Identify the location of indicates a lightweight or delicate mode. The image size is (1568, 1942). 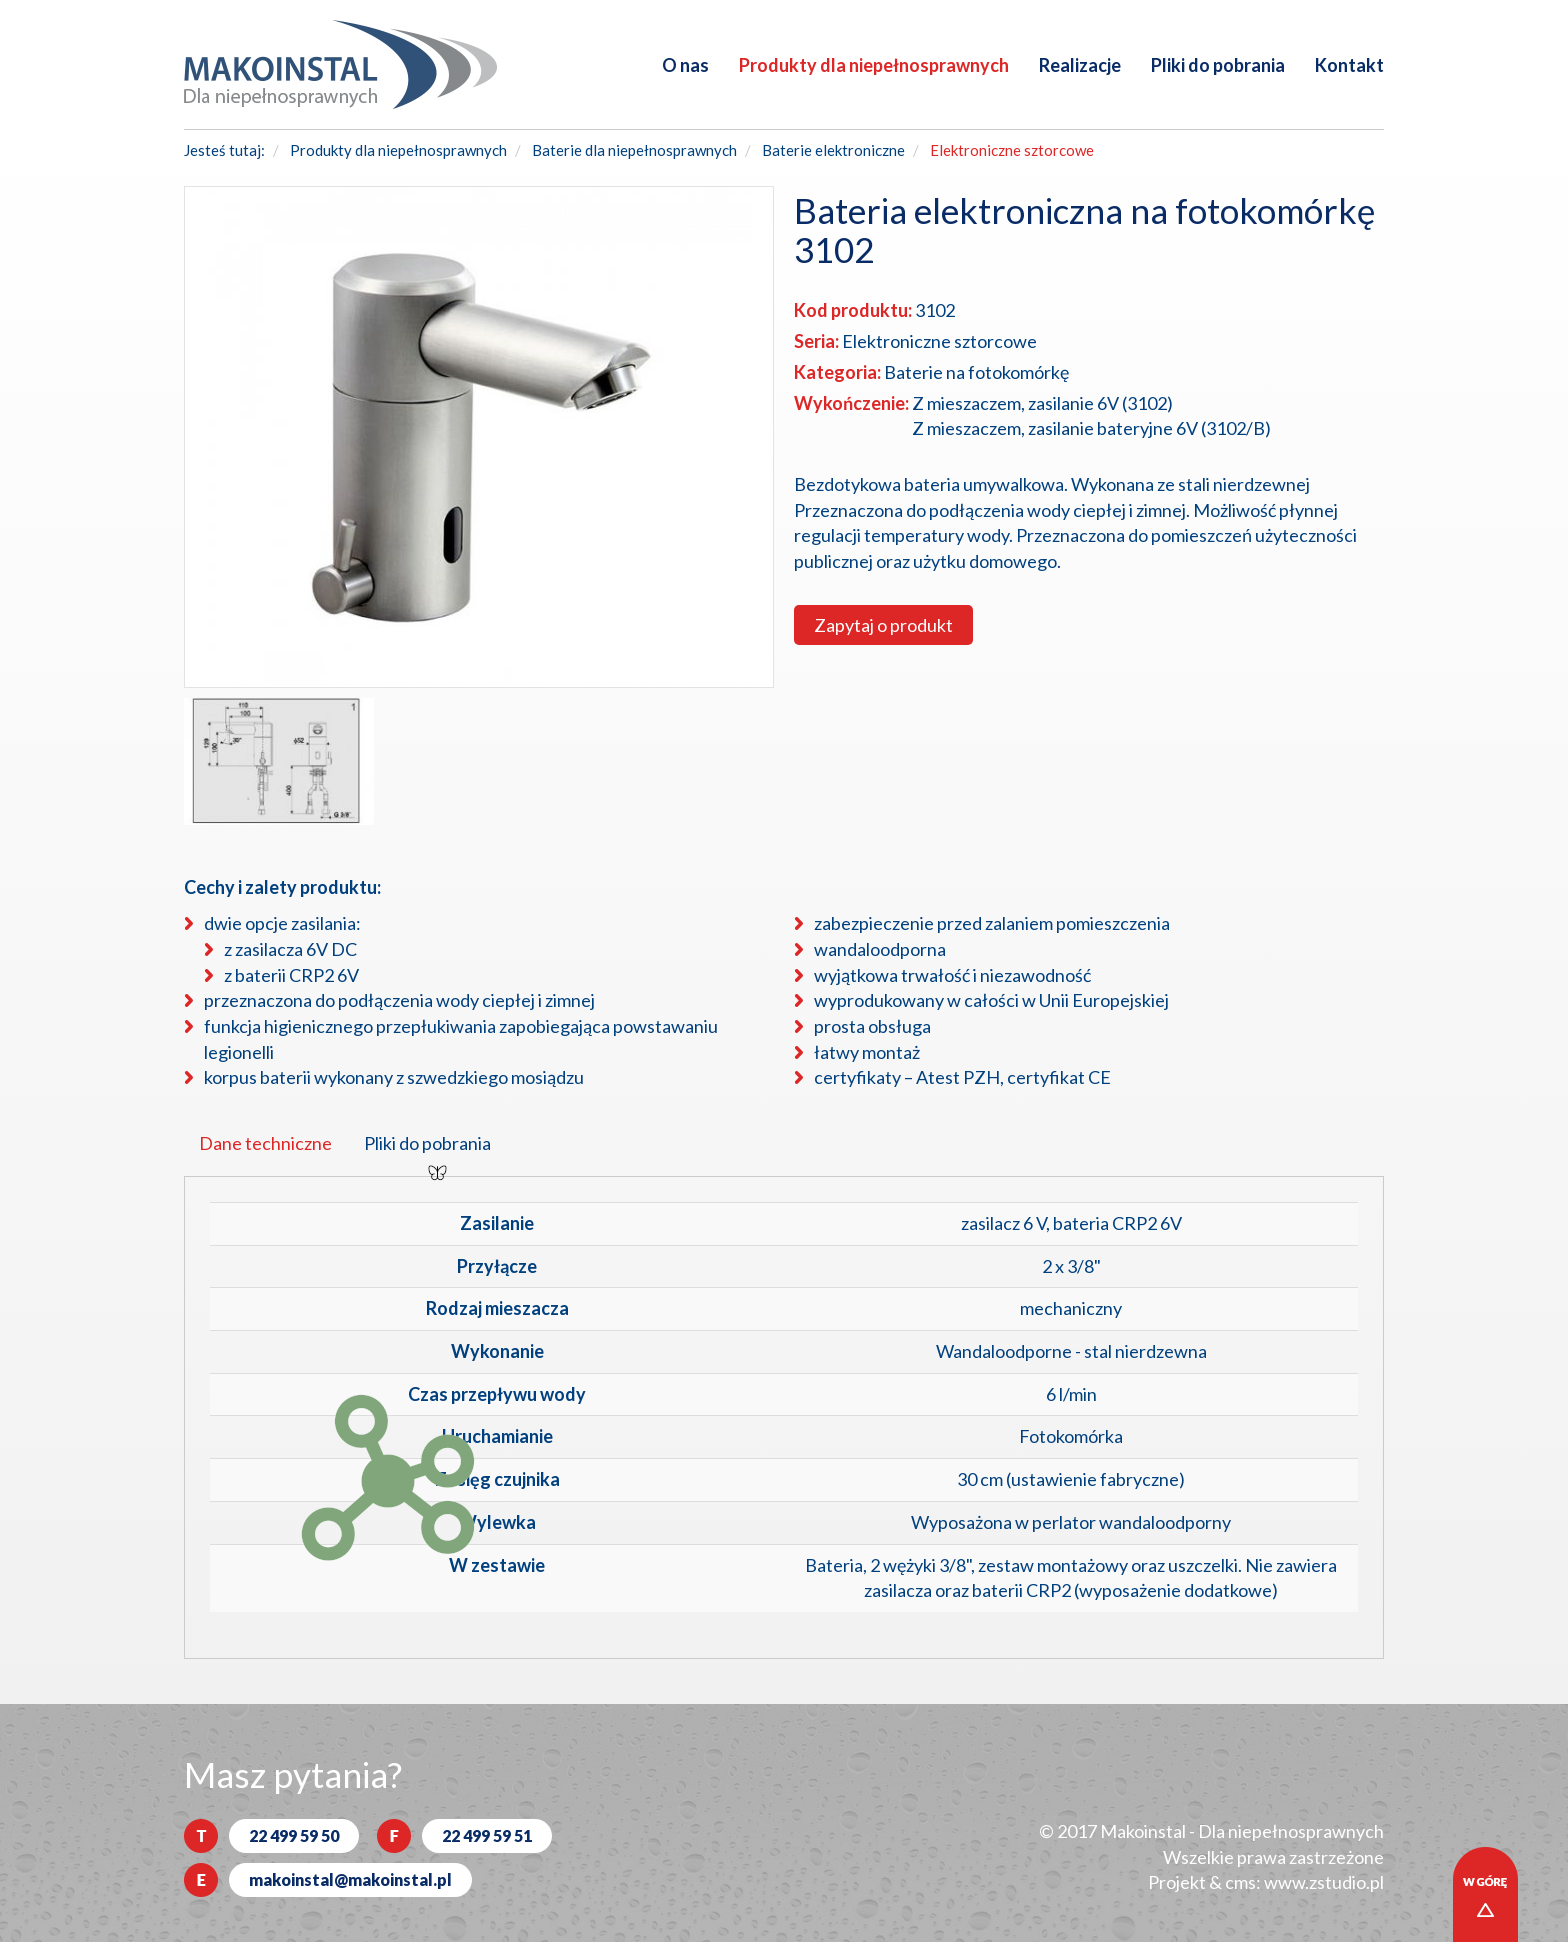
(437, 1172).